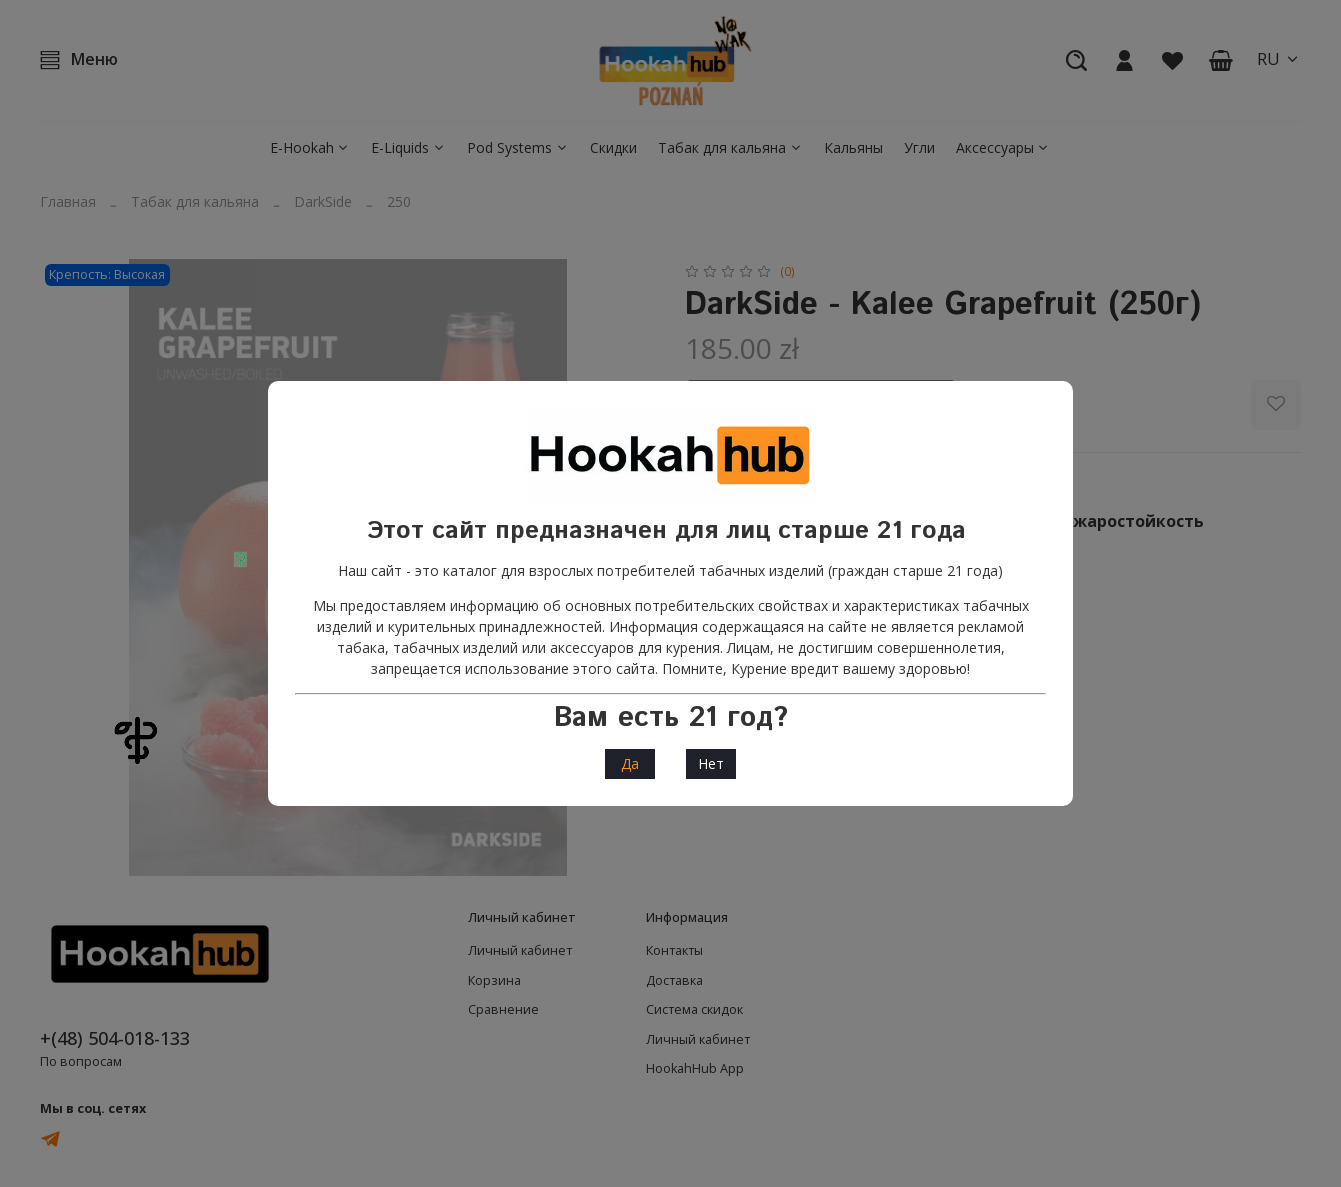 Image resolution: width=1341 pixels, height=1187 pixels. What do you see at coordinates (137, 740) in the screenshot?
I see `access health or medical services` at bounding box center [137, 740].